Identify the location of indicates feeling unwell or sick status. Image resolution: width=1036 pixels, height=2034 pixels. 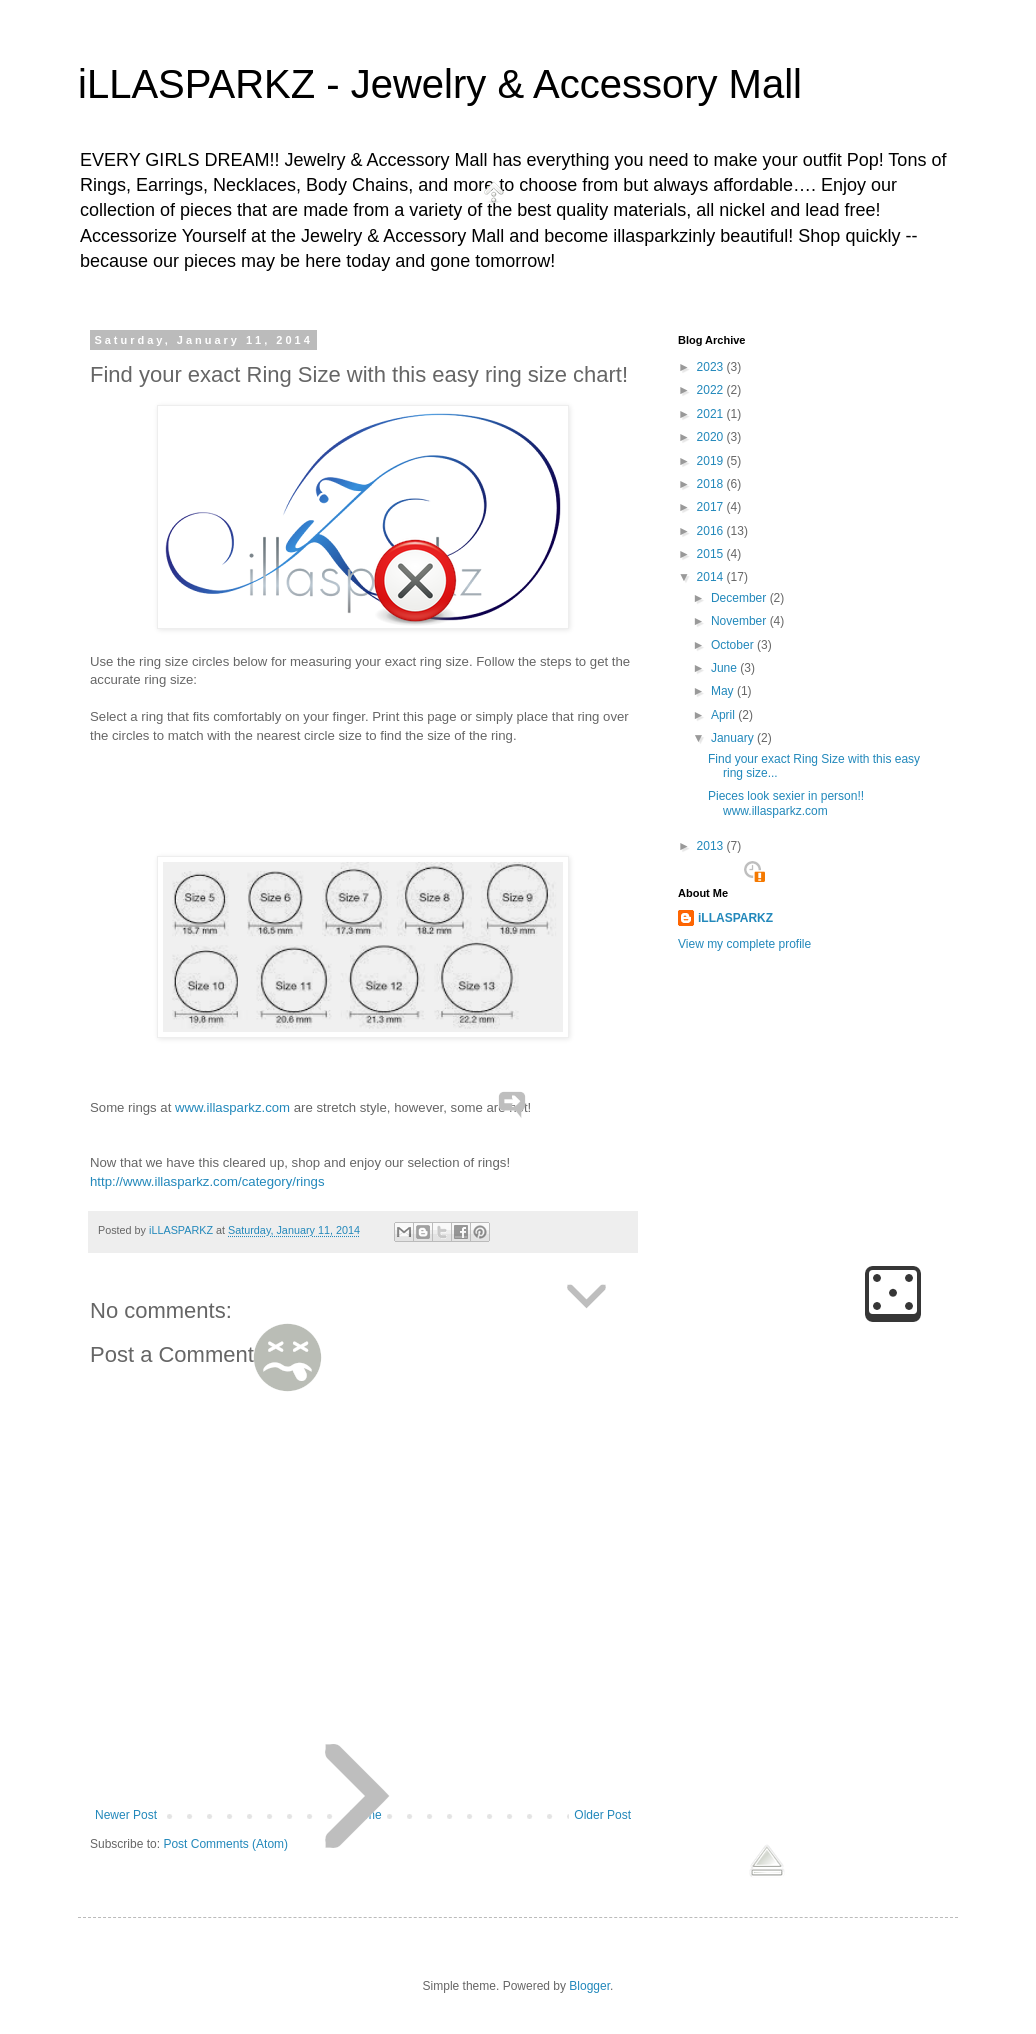
(287, 1357).